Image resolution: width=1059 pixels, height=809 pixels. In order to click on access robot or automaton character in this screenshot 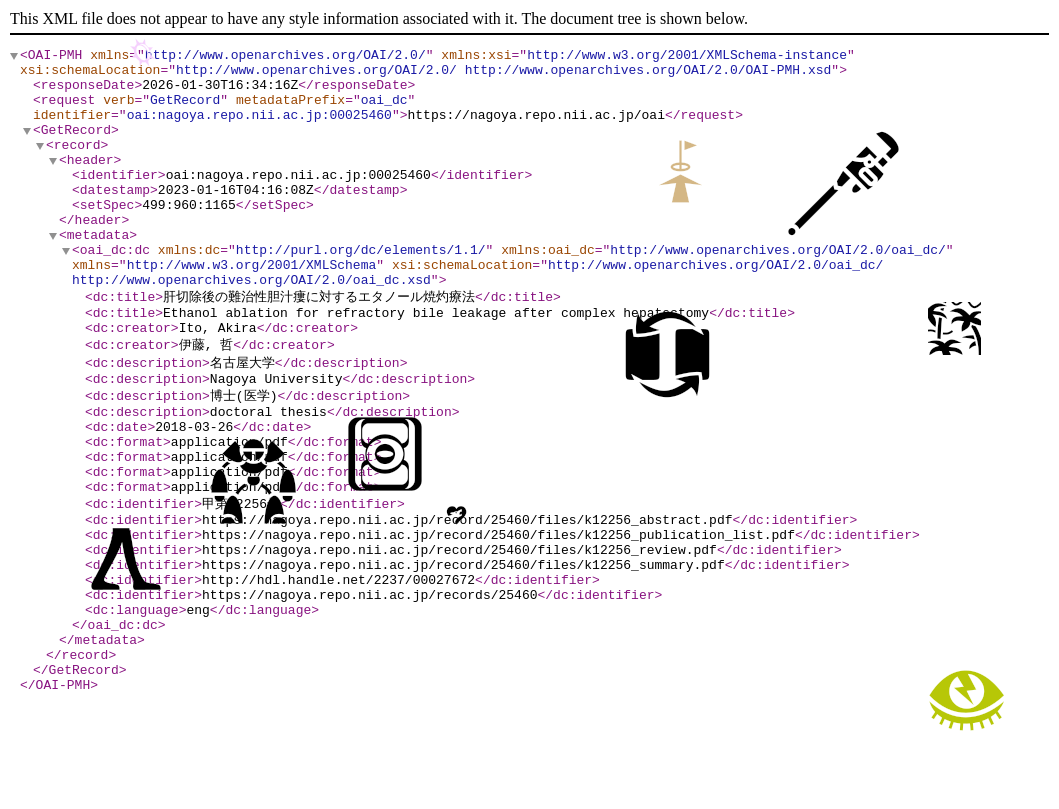, I will do `click(253, 481)`.